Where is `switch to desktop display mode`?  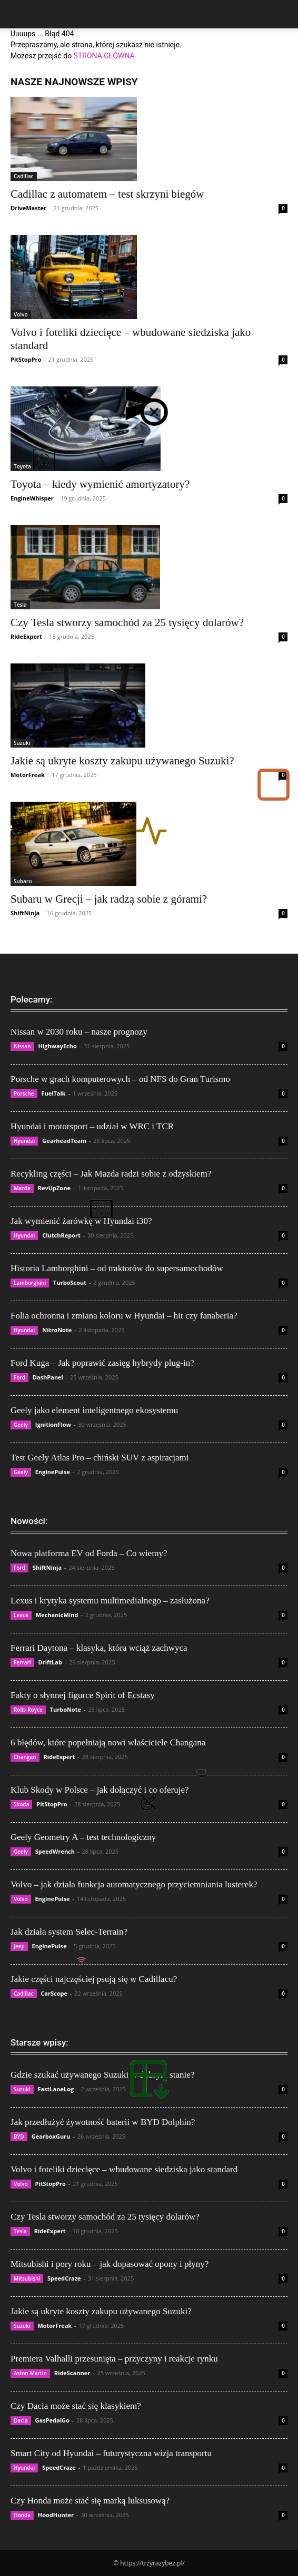
switch to desktop display mode is located at coordinates (202, 1773).